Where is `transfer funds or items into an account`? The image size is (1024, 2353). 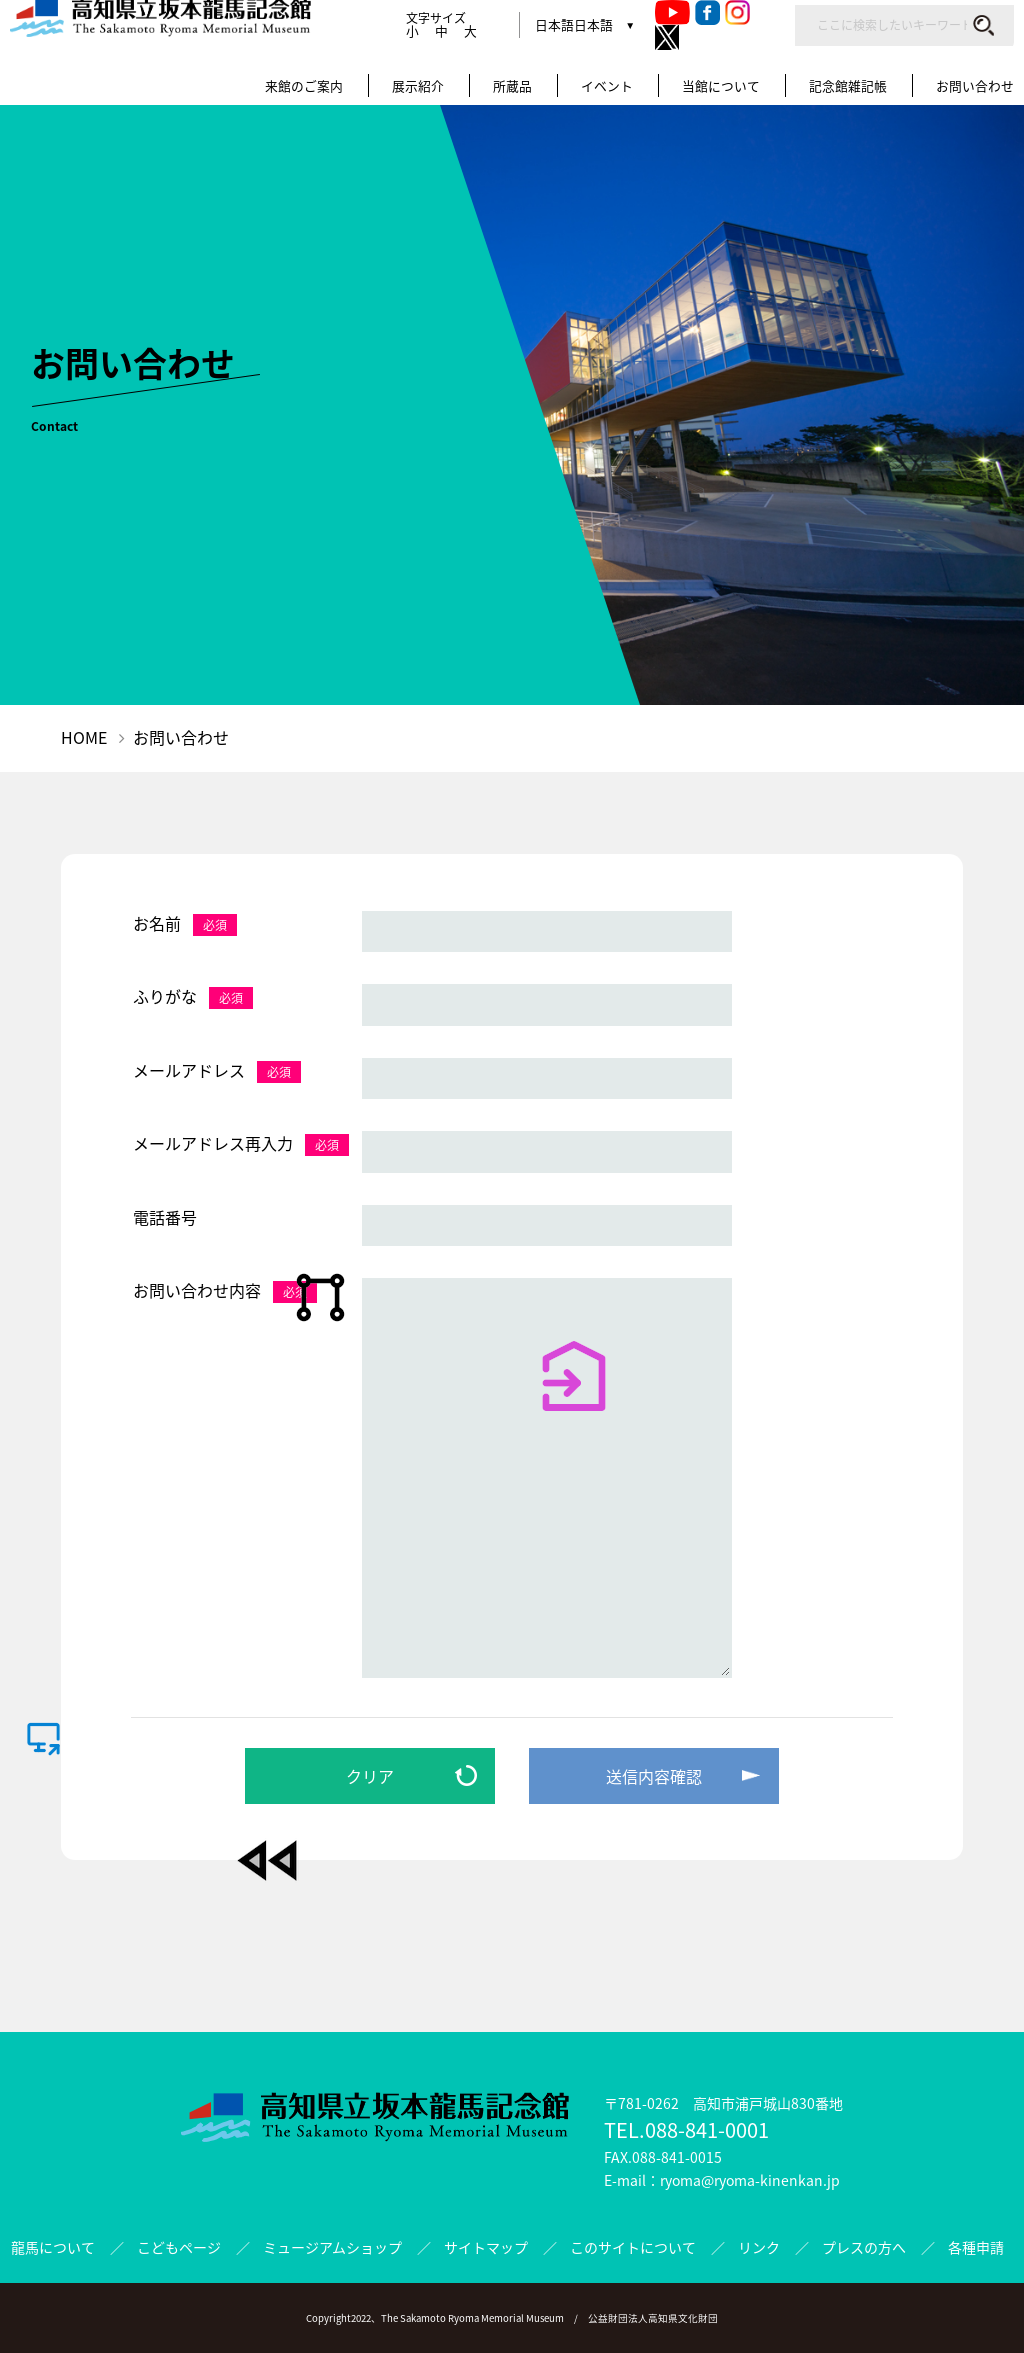 transfer funds or items into an account is located at coordinates (574, 1376).